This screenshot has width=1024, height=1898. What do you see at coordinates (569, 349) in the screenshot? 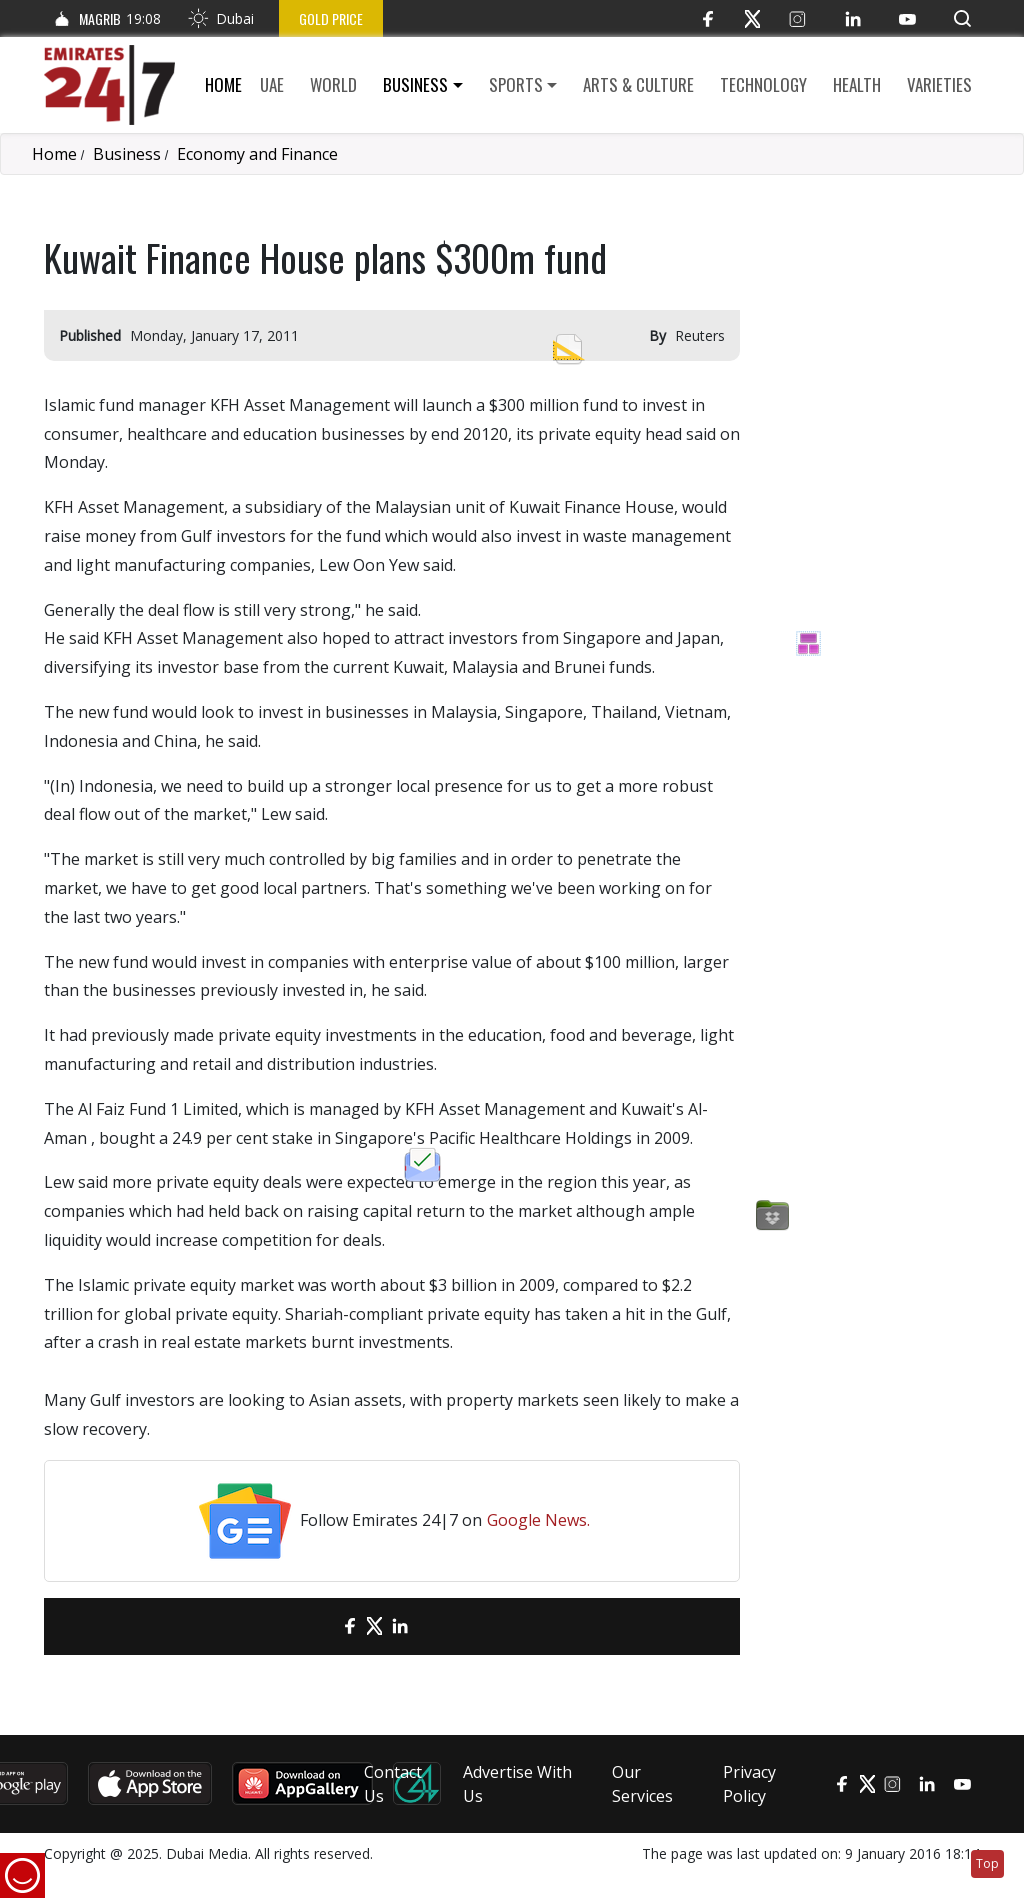
I see `configure page layout and formatting options` at bounding box center [569, 349].